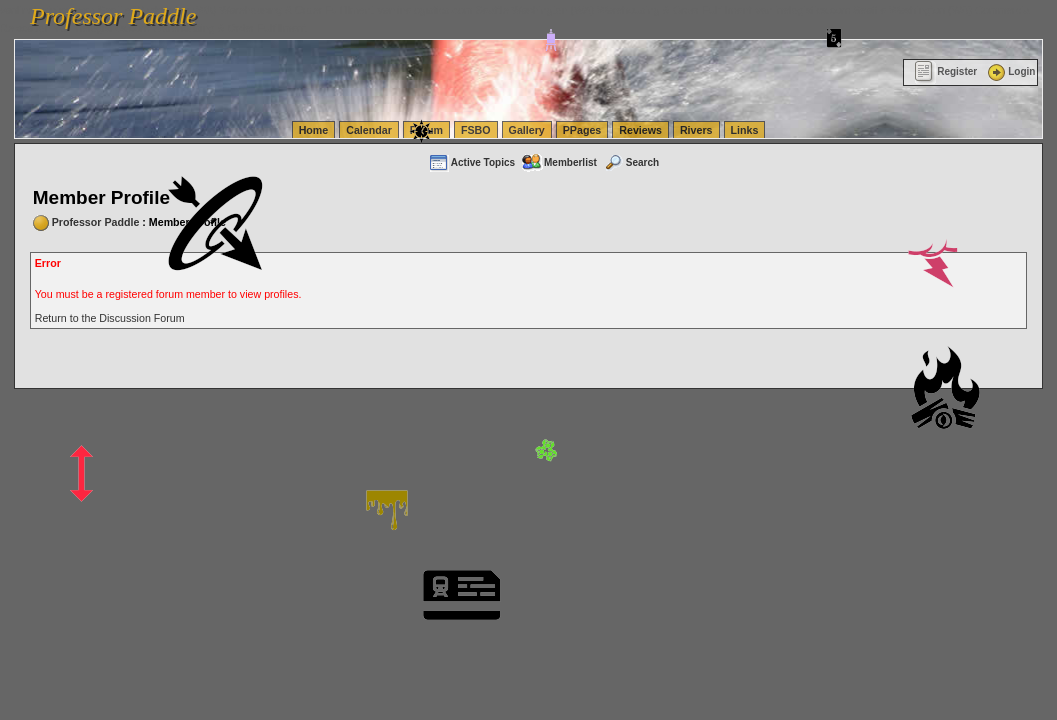 The width and height of the screenshot is (1057, 720). I want to click on flip image or object vertically, so click(81, 473).